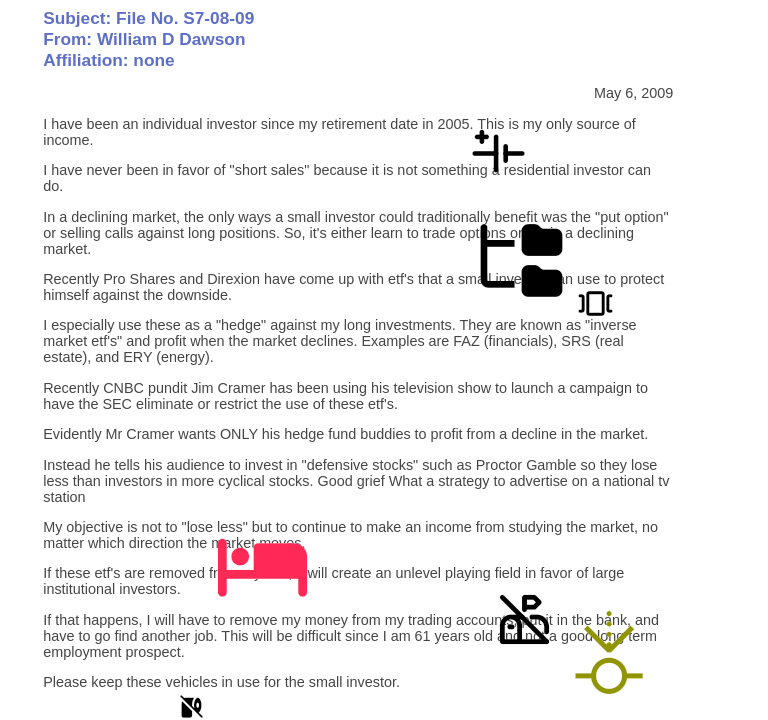  I want to click on browse folder hierarchy, so click(521, 260).